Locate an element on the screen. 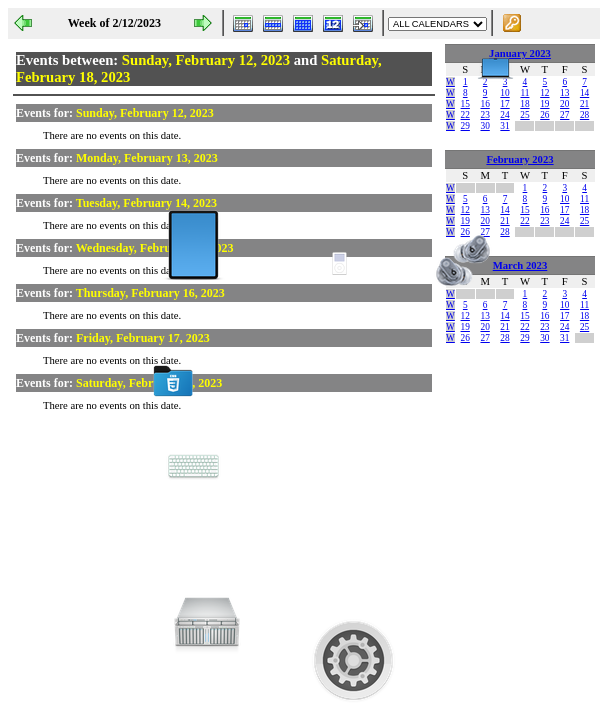 Image resolution: width=608 pixels, height=720 pixels. indicates this macbook air in system preferences is located at coordinates (495, 65).